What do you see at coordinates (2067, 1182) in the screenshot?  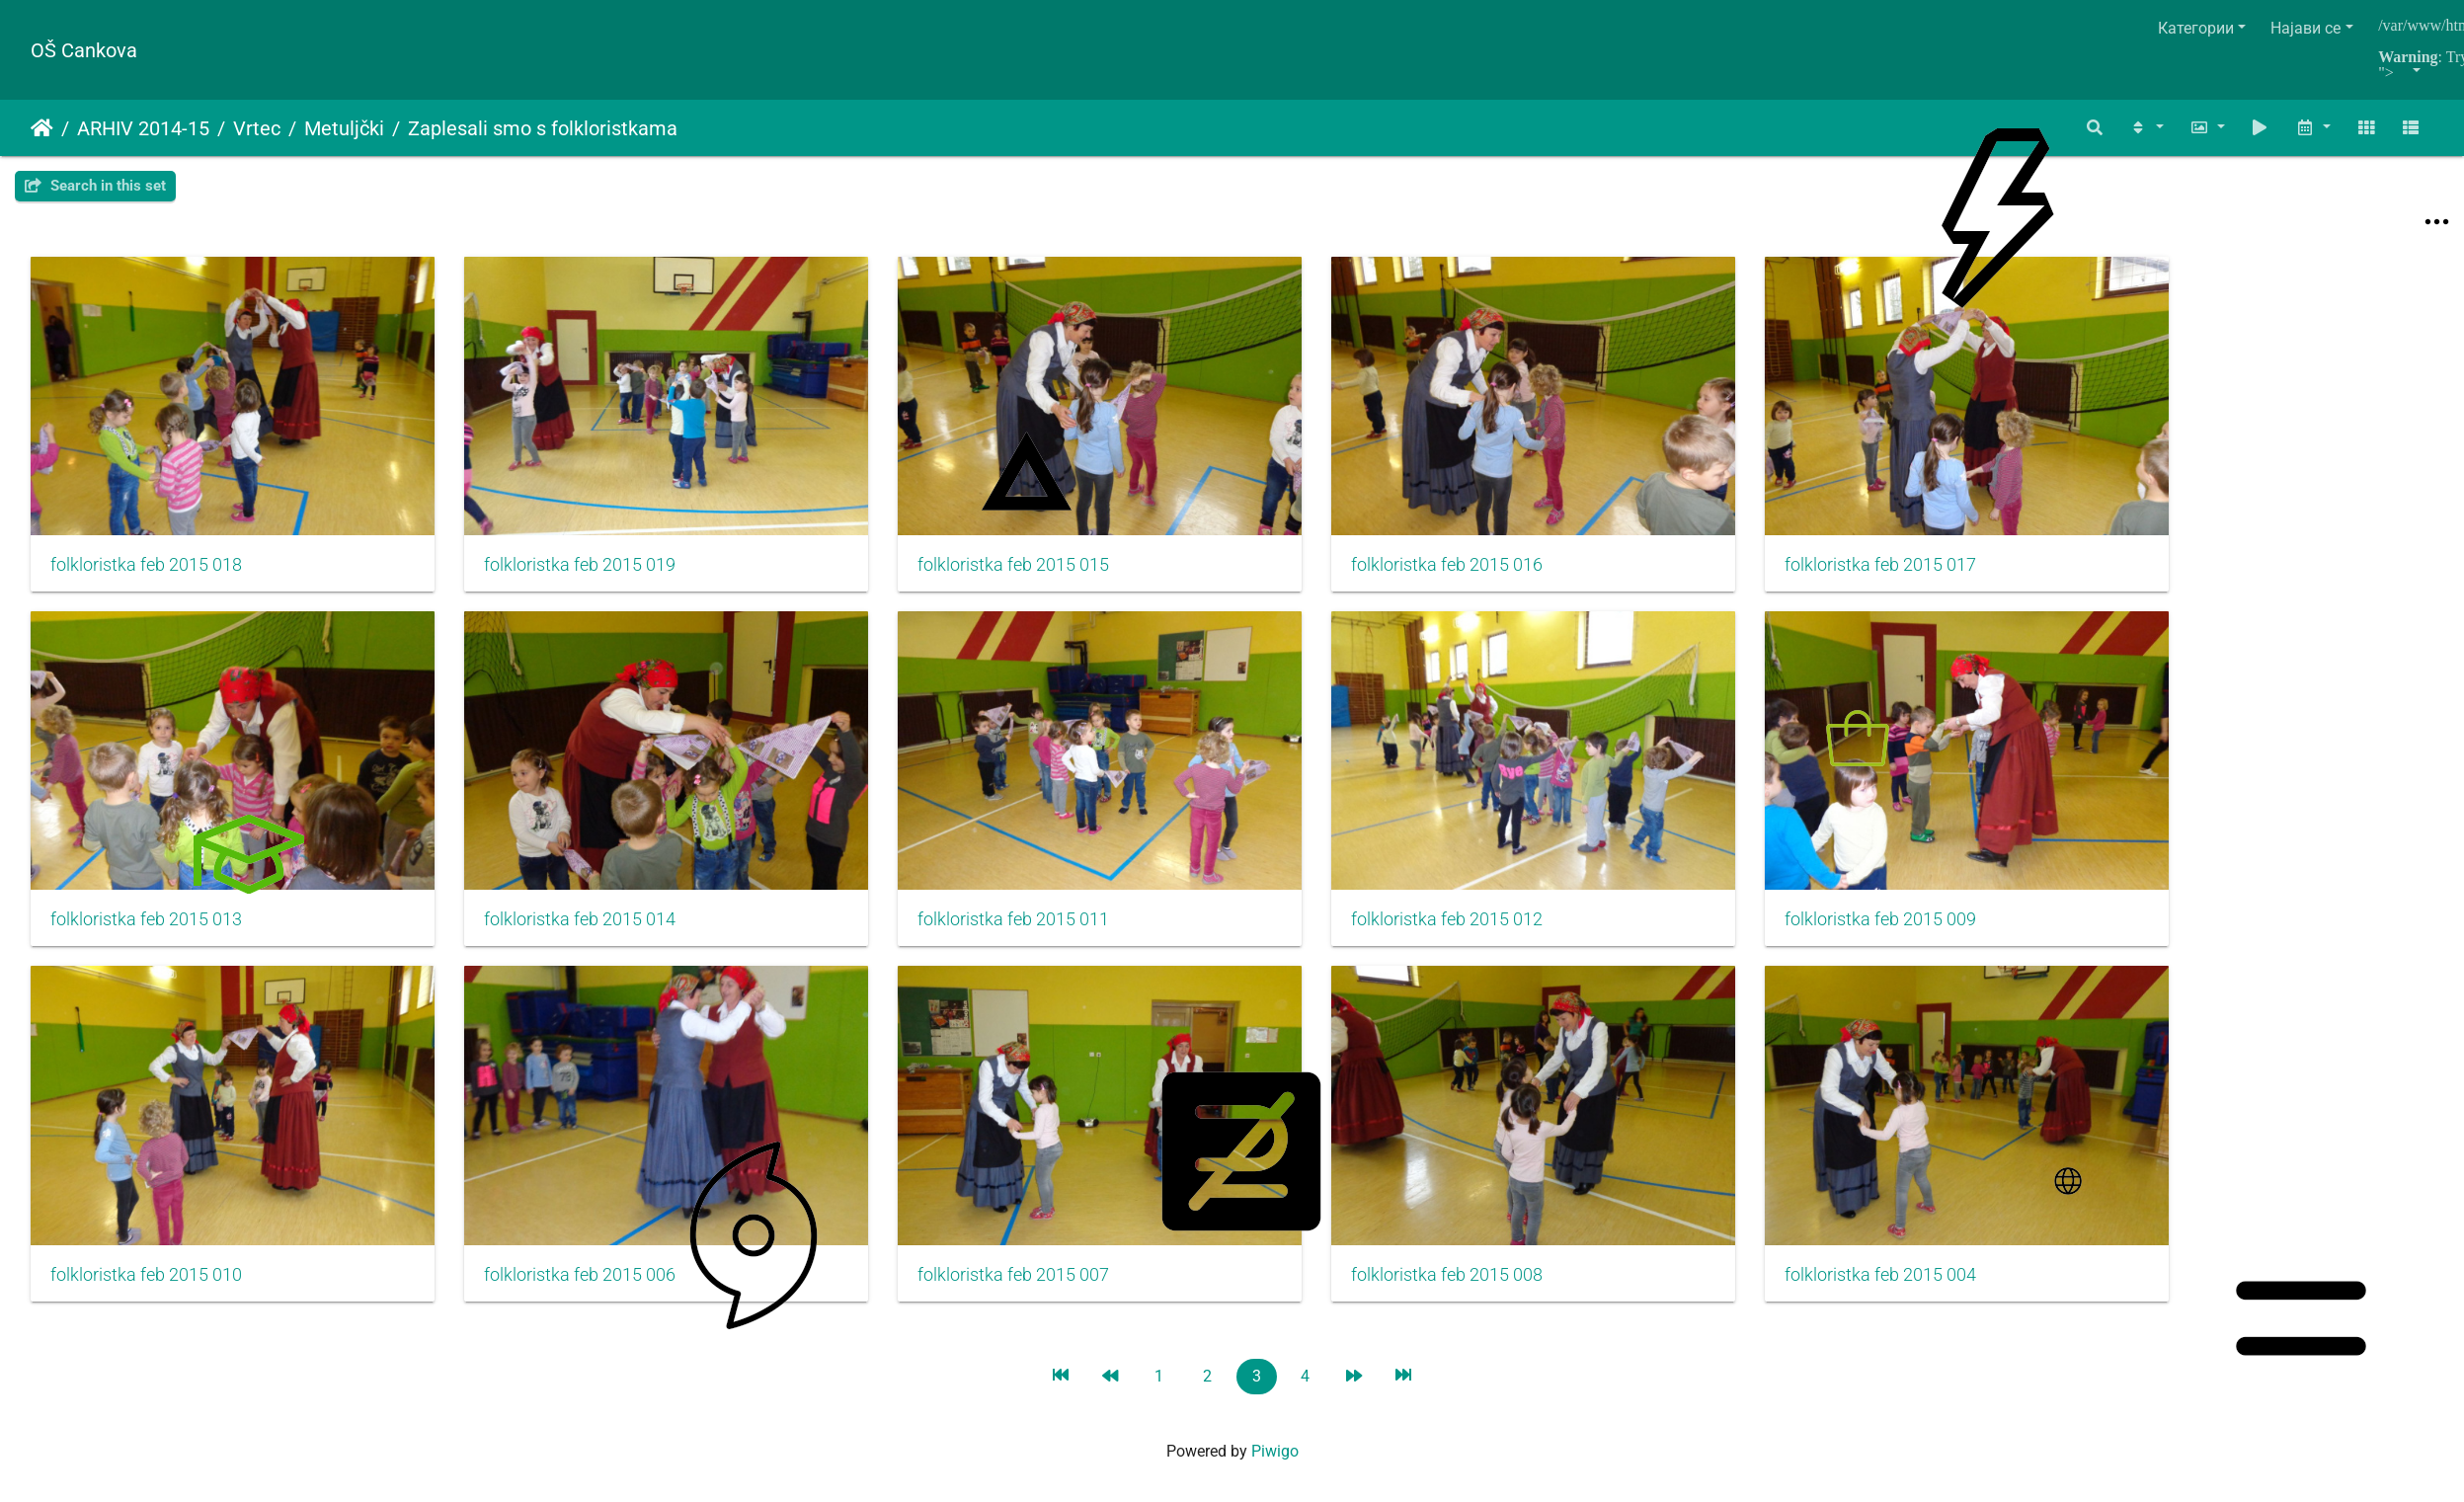 I see `access global or web-related settings` at bounding box center [2067, 1182].